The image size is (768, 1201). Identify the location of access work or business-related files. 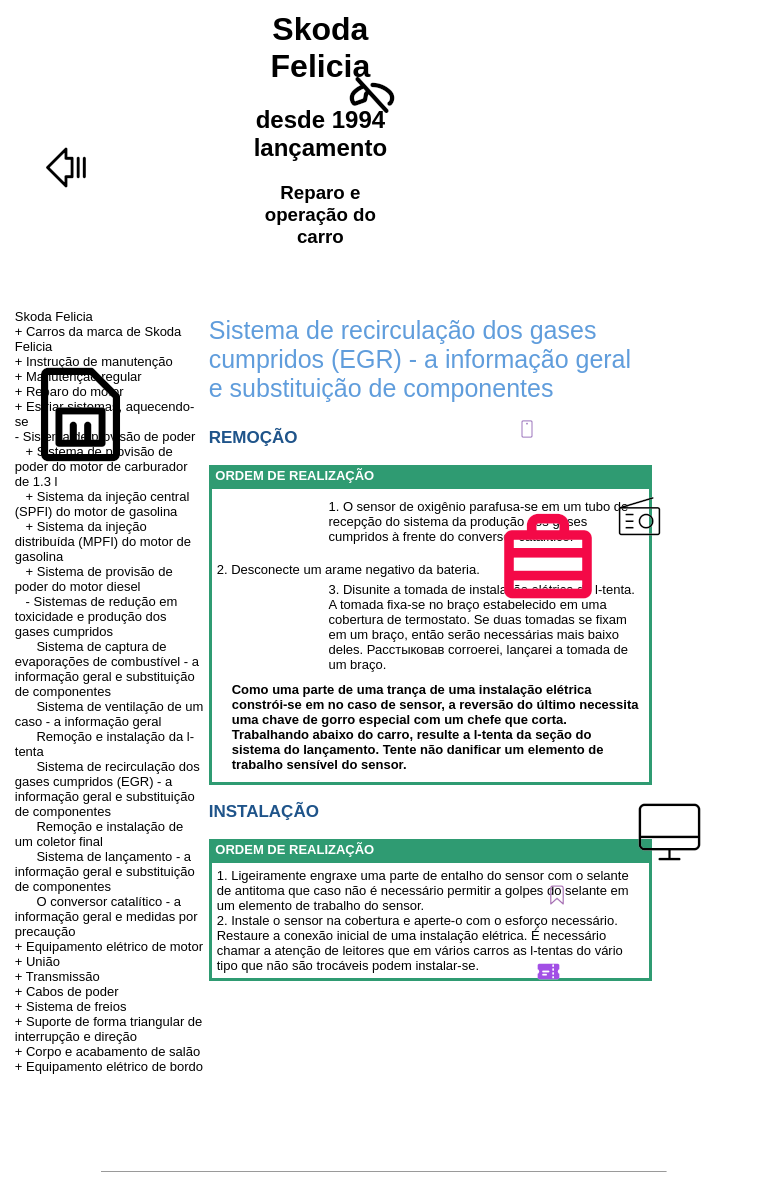
(548, 561).